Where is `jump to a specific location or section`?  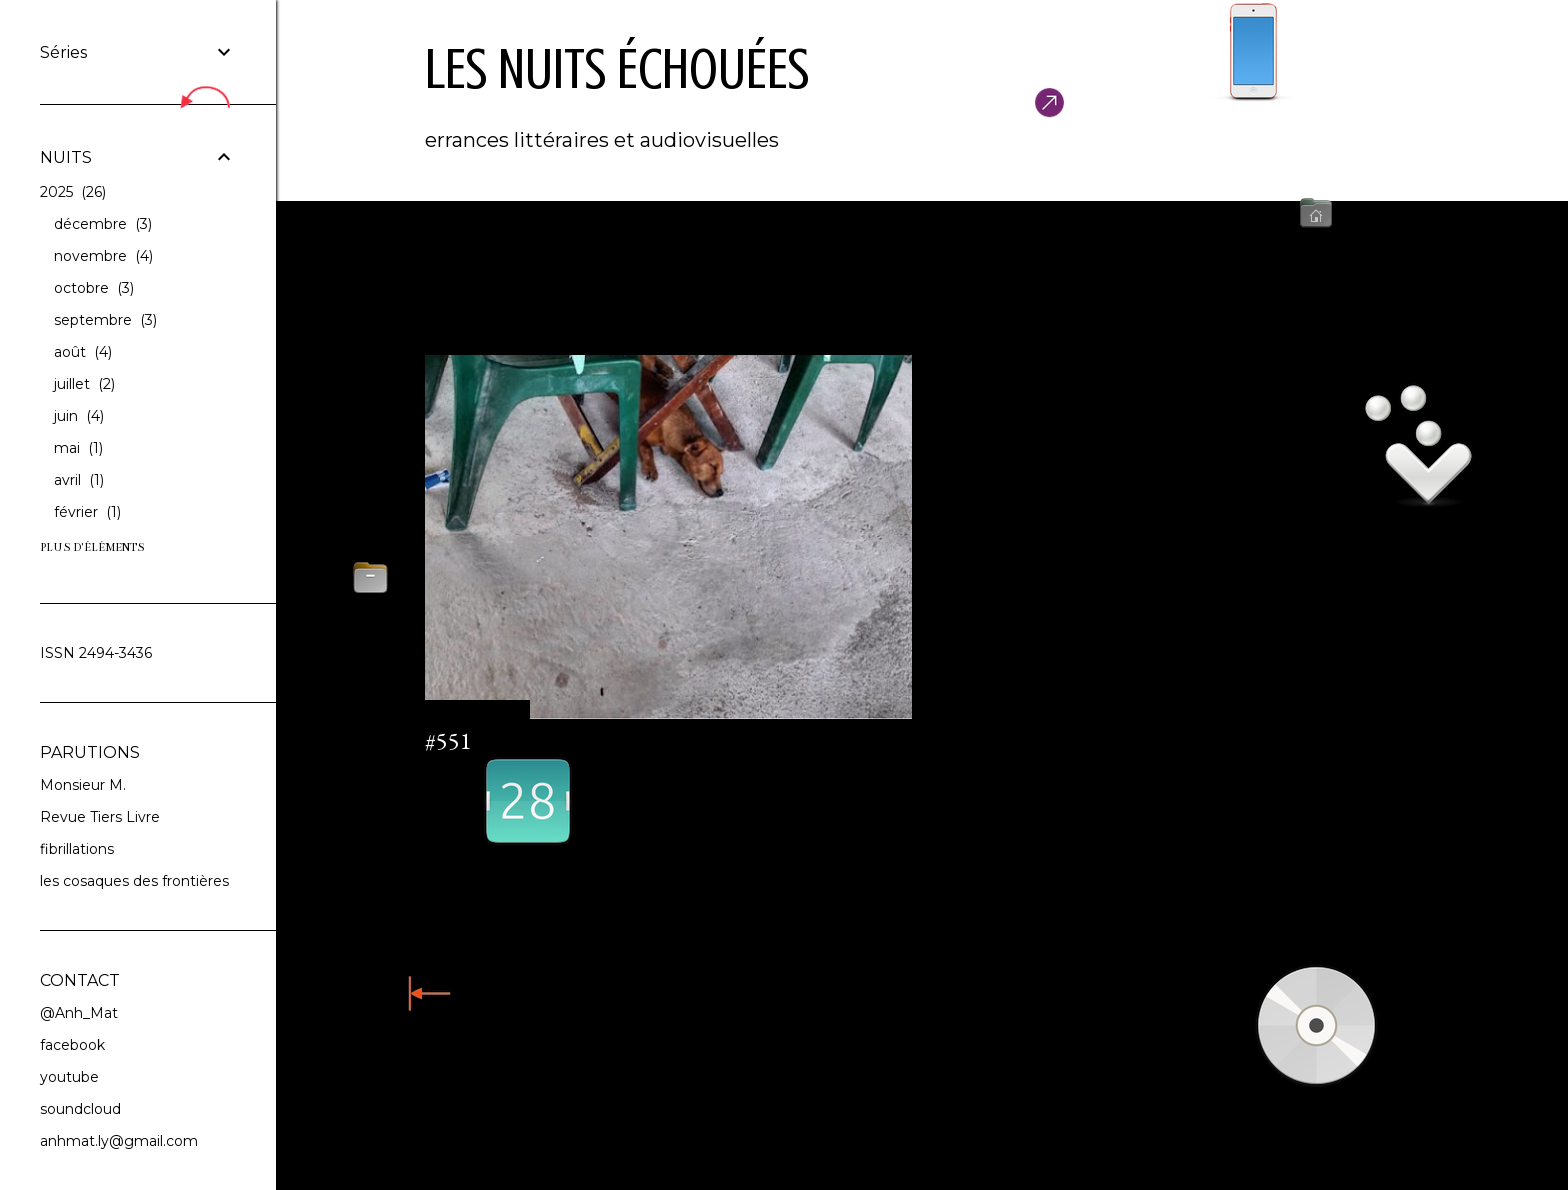
jump to a specific location or section is located at coordinates (1418, 443).